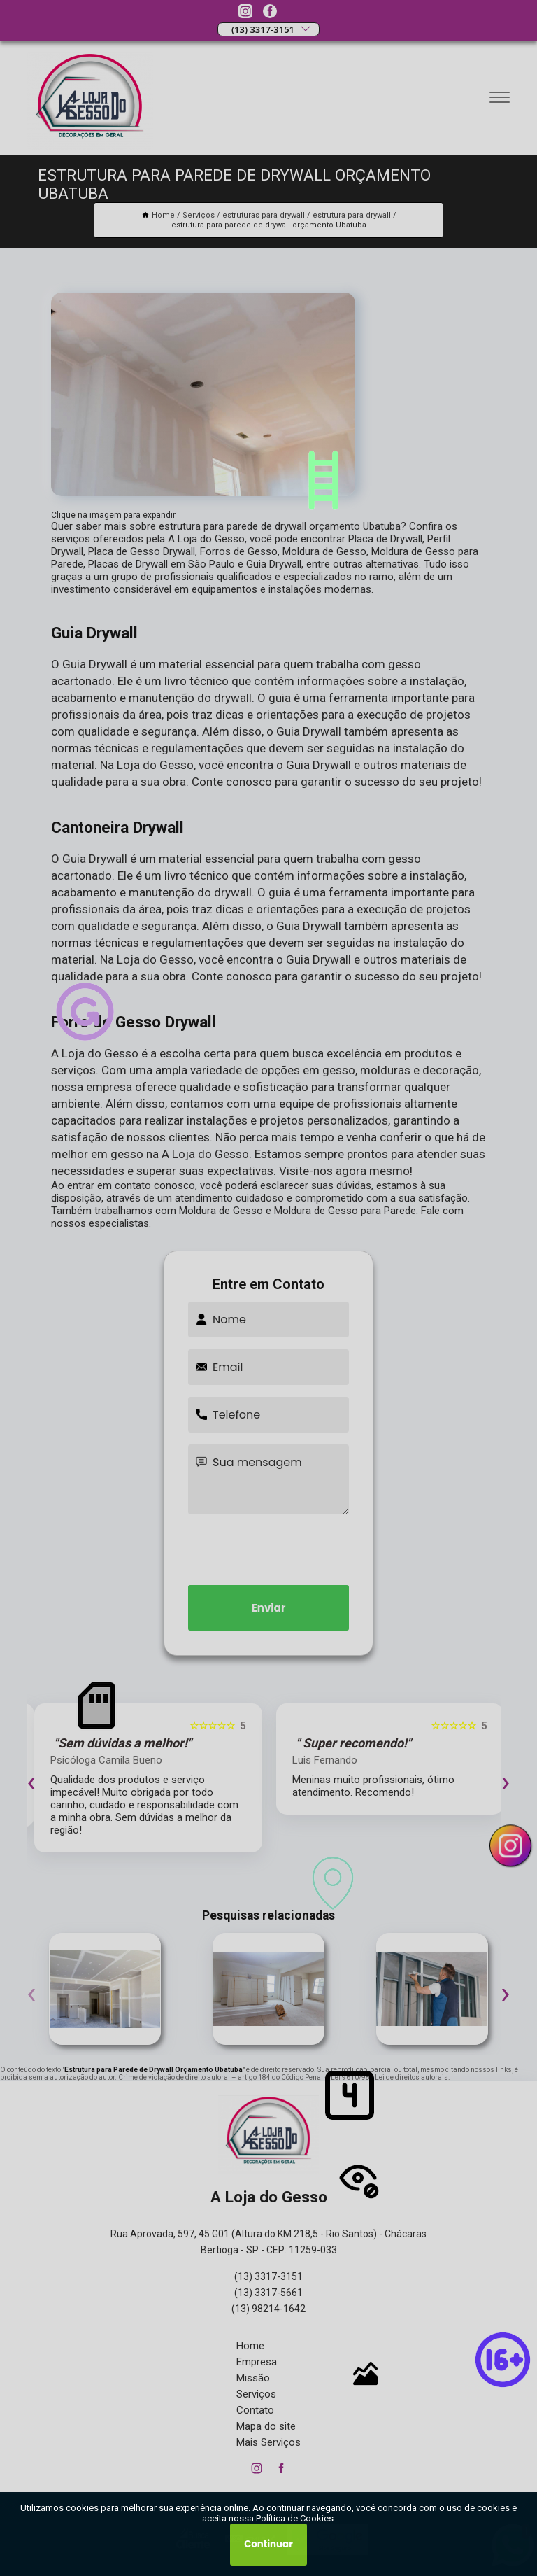 The width and height of the screenshot is (537, 2576). Describe the element at coordinates (96, 1705) in the screenshot. I see `access SD card storage` at that location.